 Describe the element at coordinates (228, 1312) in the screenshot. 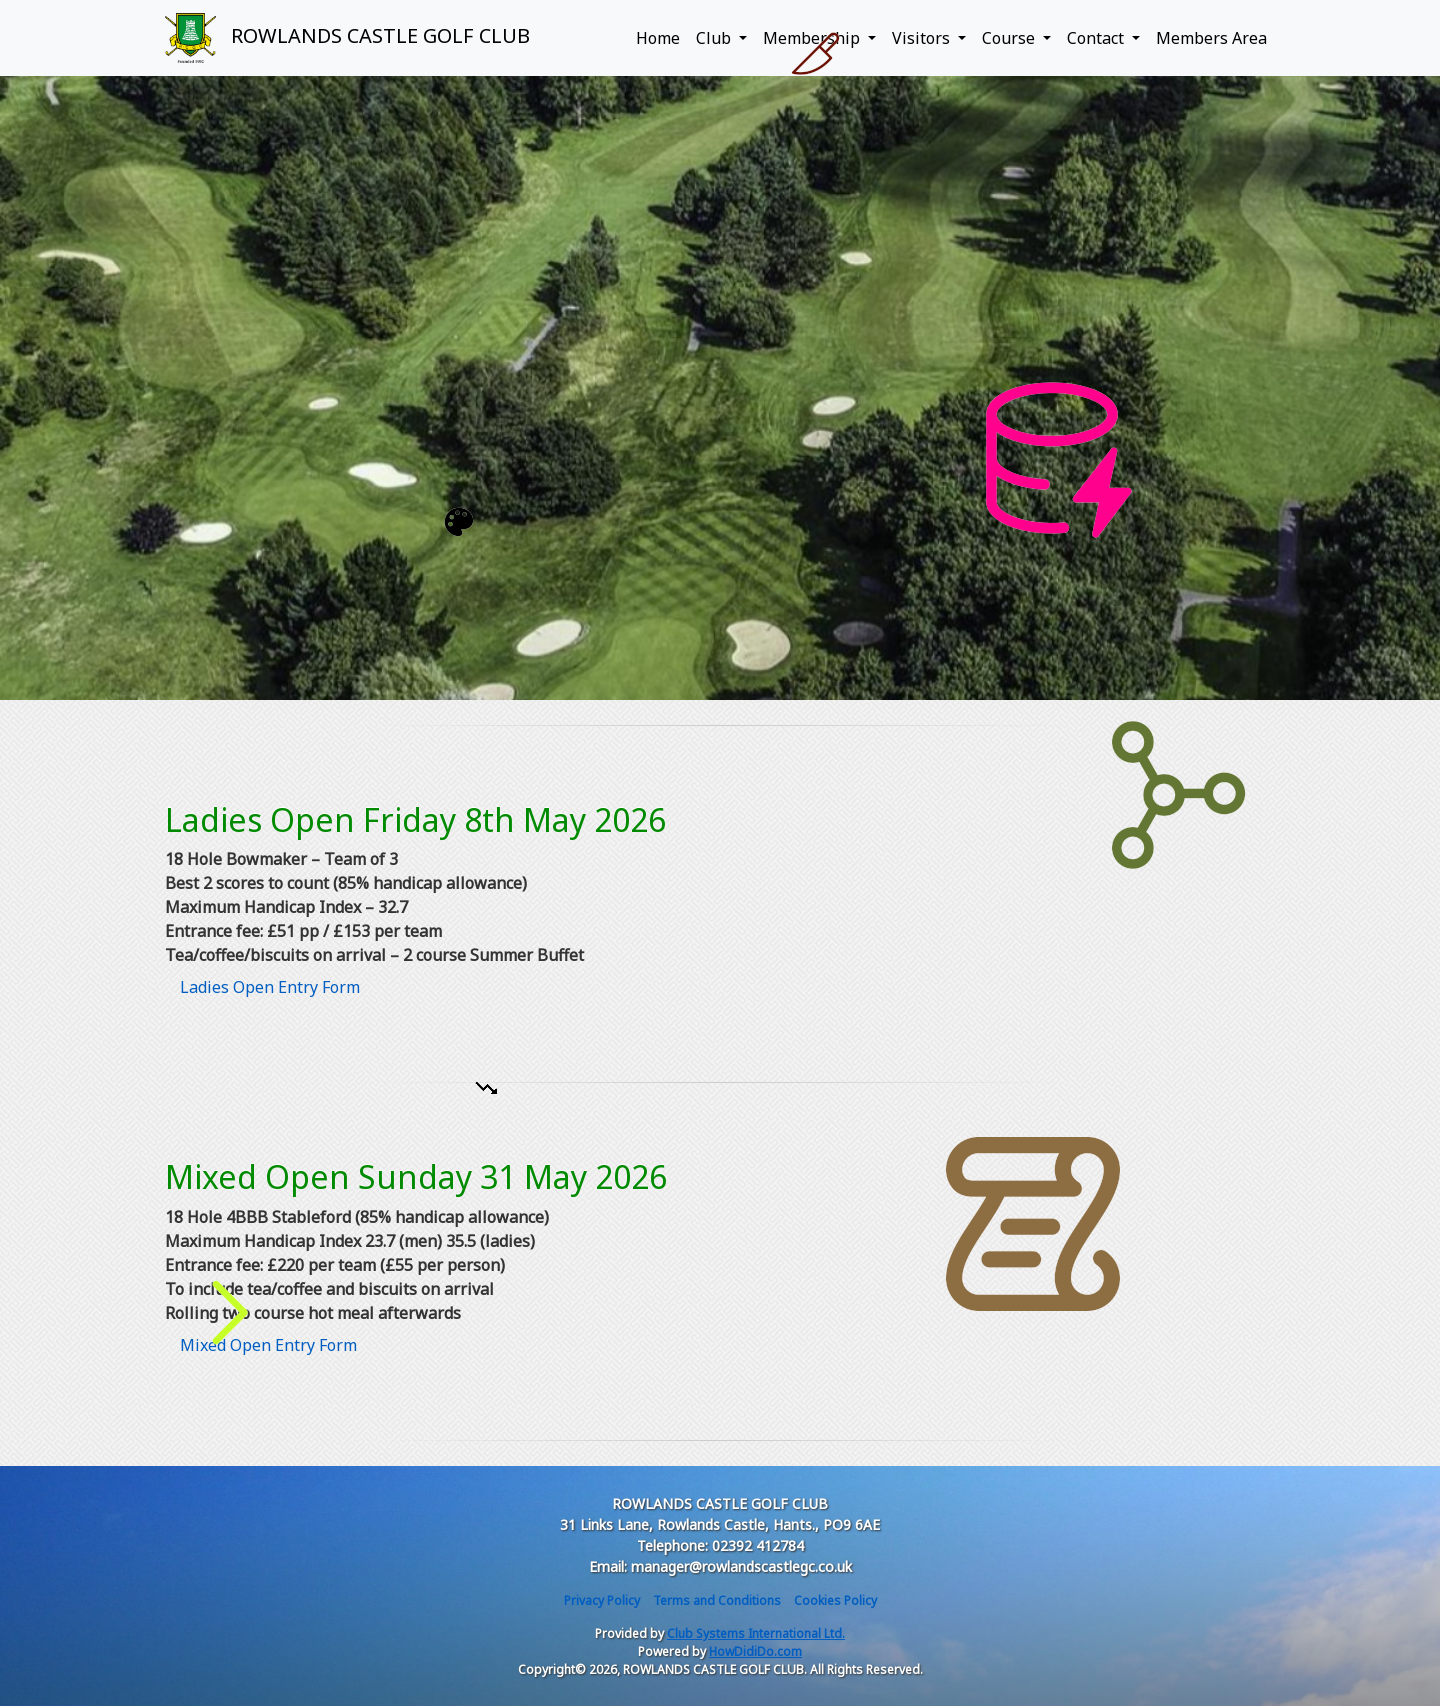

I see `navigate to the next item or page` at that location.